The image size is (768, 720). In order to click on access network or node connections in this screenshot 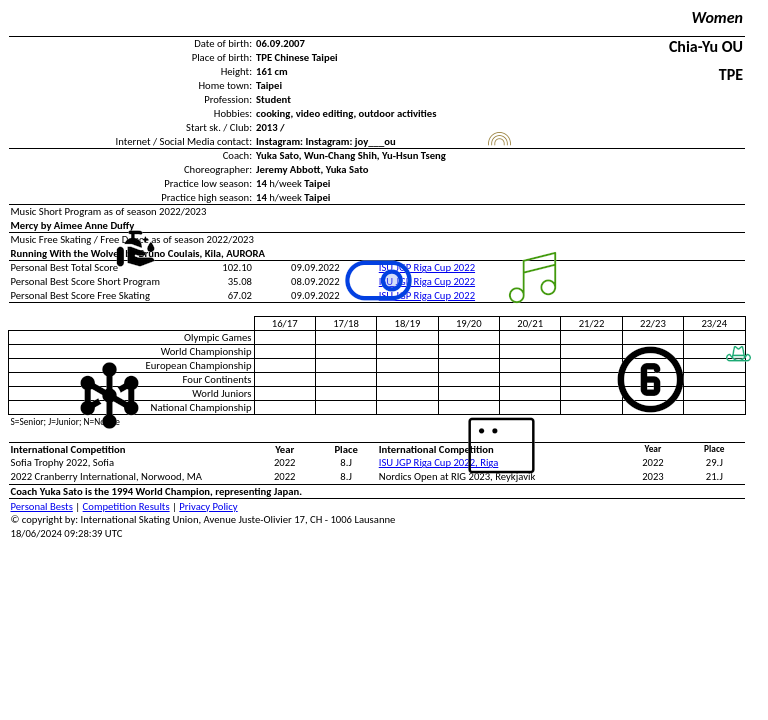, I will do `click(109, 395)`.